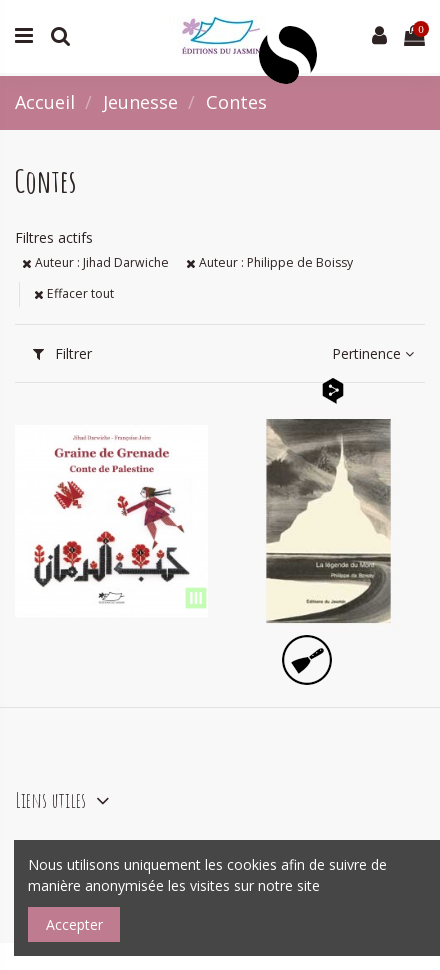 This screenshot has height=970, width=440. What do you see at coordinates (288, 55) in the screenshot?
I see `open simplenote app` at bounding box center [288, 55].